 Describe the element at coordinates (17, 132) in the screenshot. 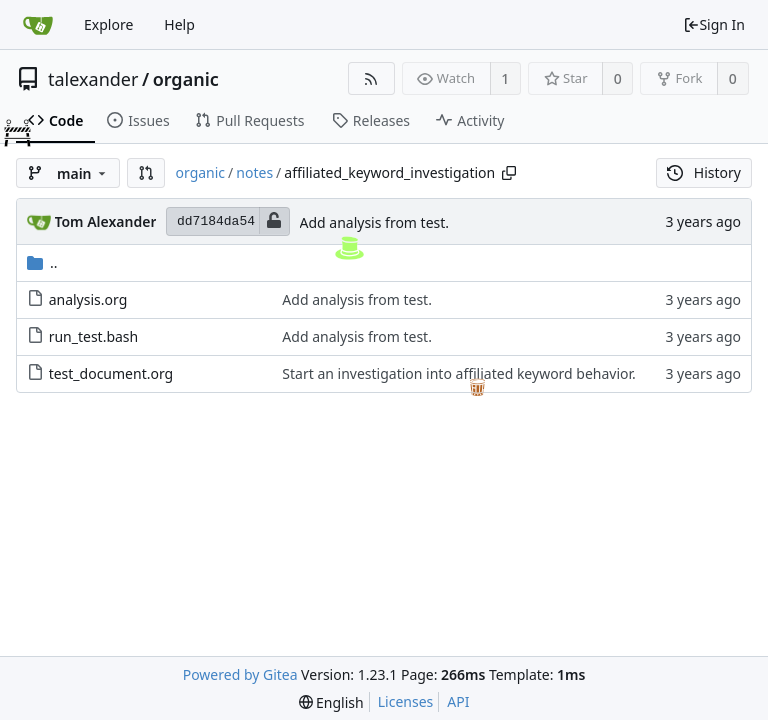

I see `indicates a blocked or restricted area` at that location.